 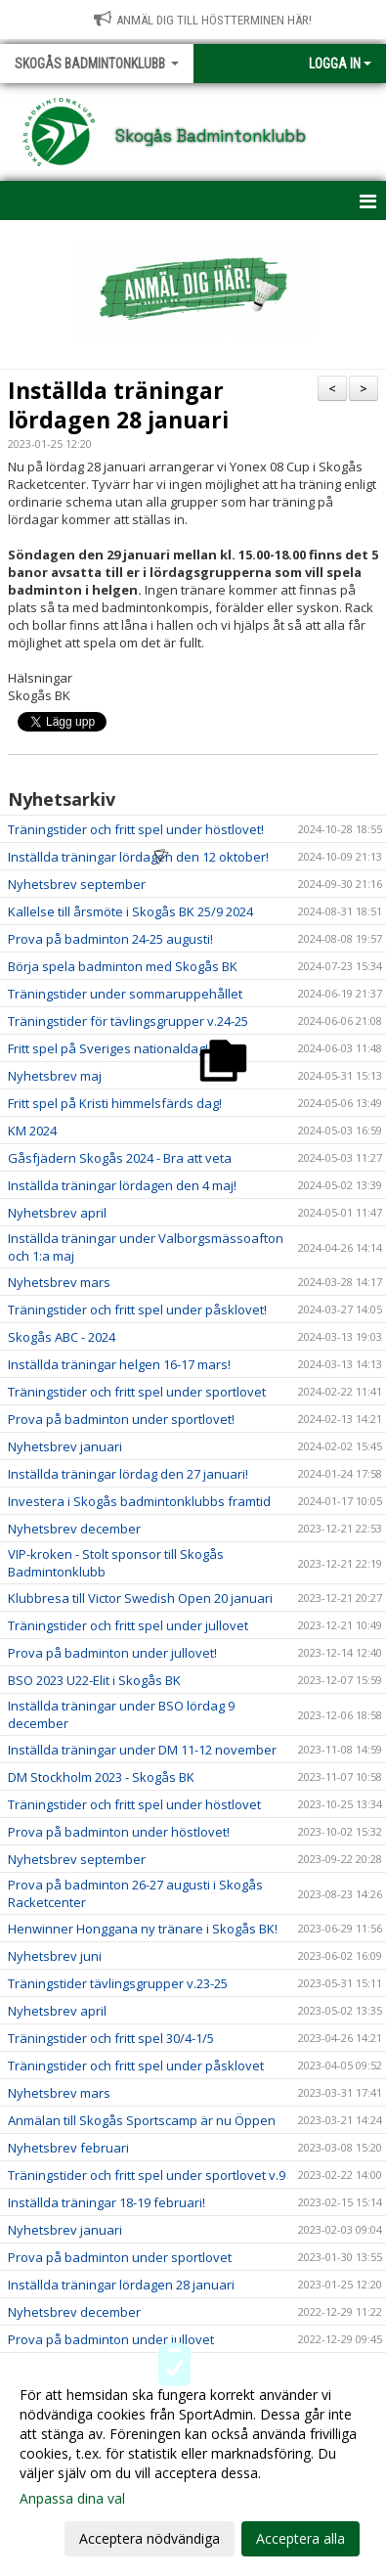 I want to click on access your folders, so click(x=223, y=1060).